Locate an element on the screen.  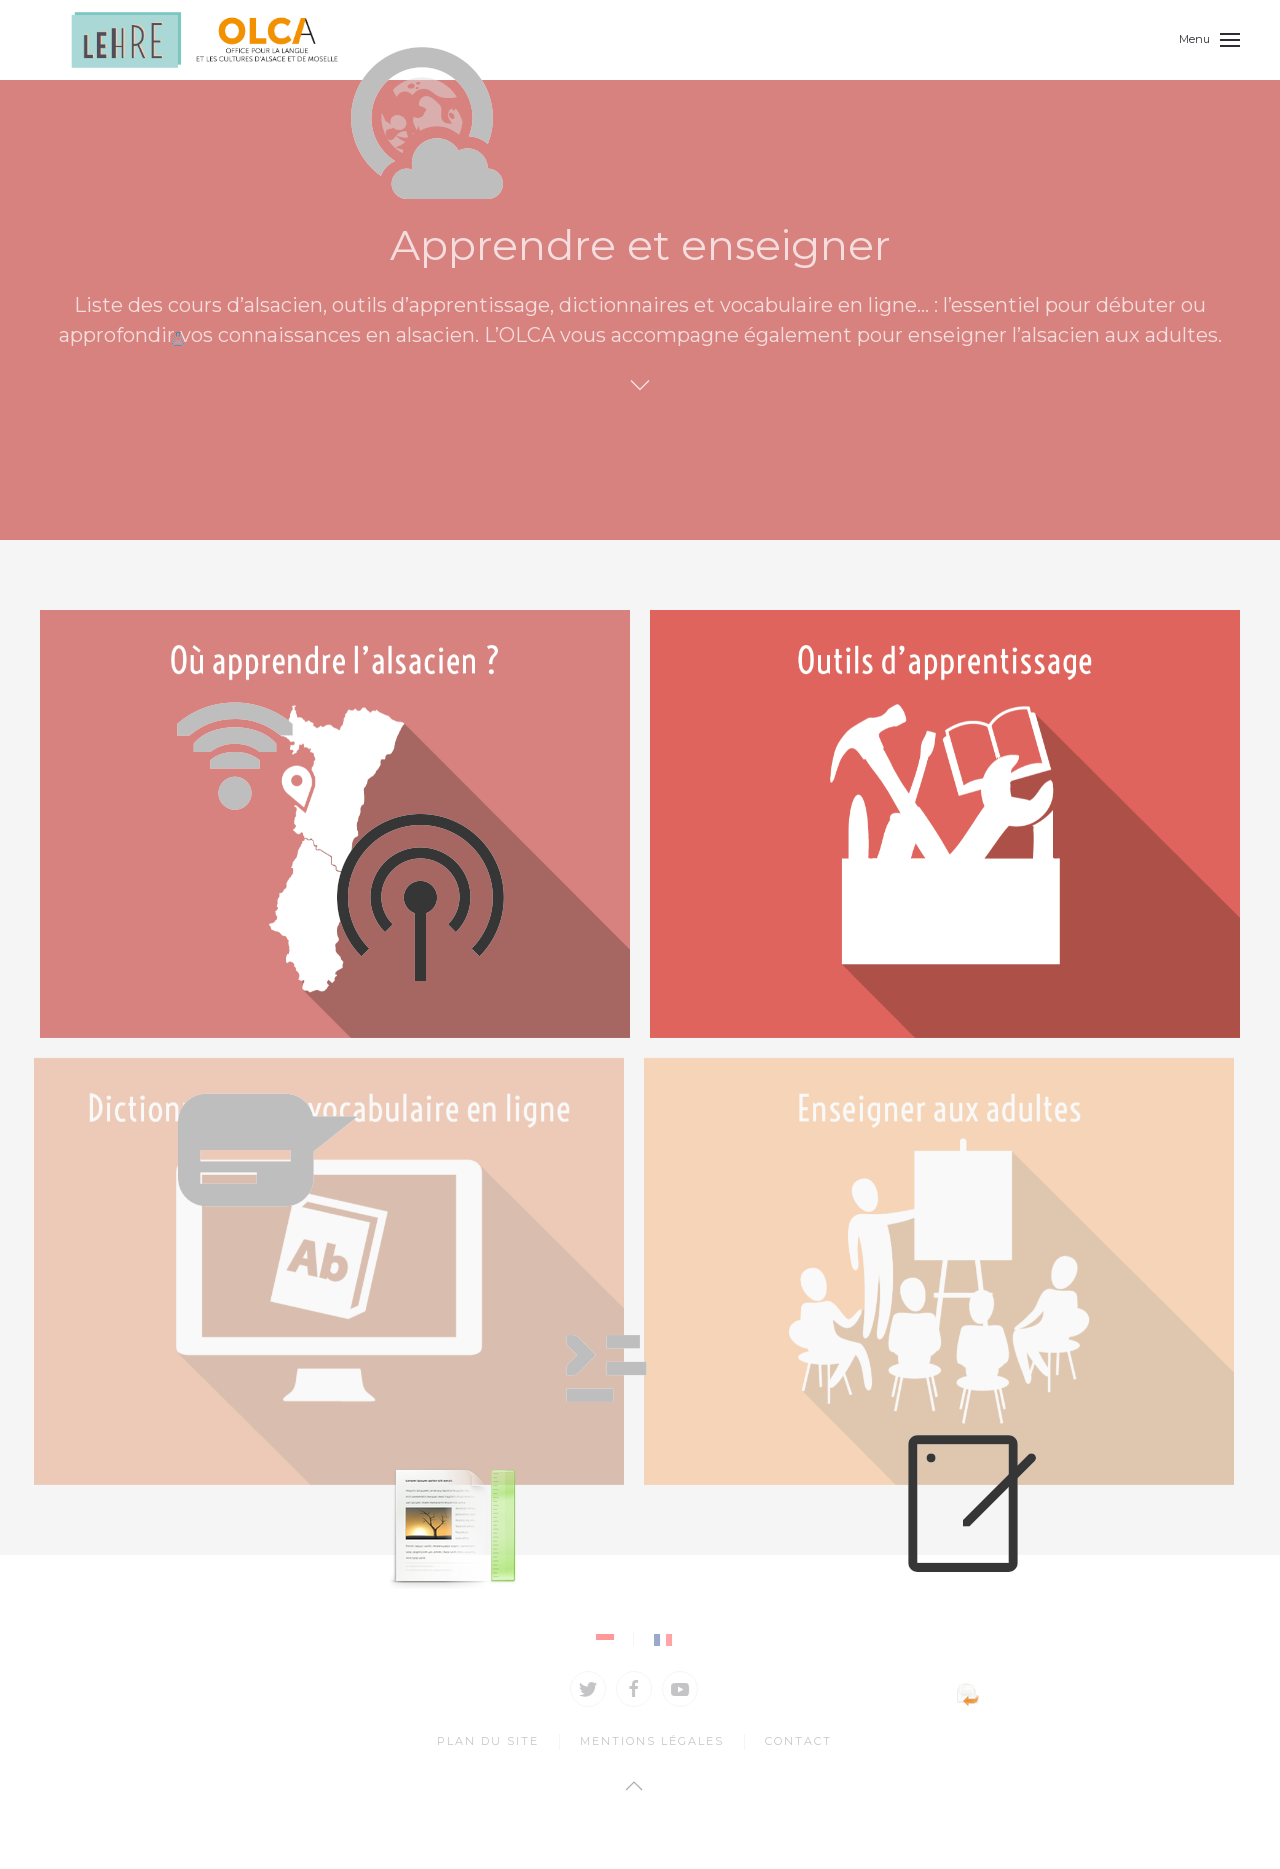
indicates a connected PDA or tablet device is located at coordinates (963, 1499).